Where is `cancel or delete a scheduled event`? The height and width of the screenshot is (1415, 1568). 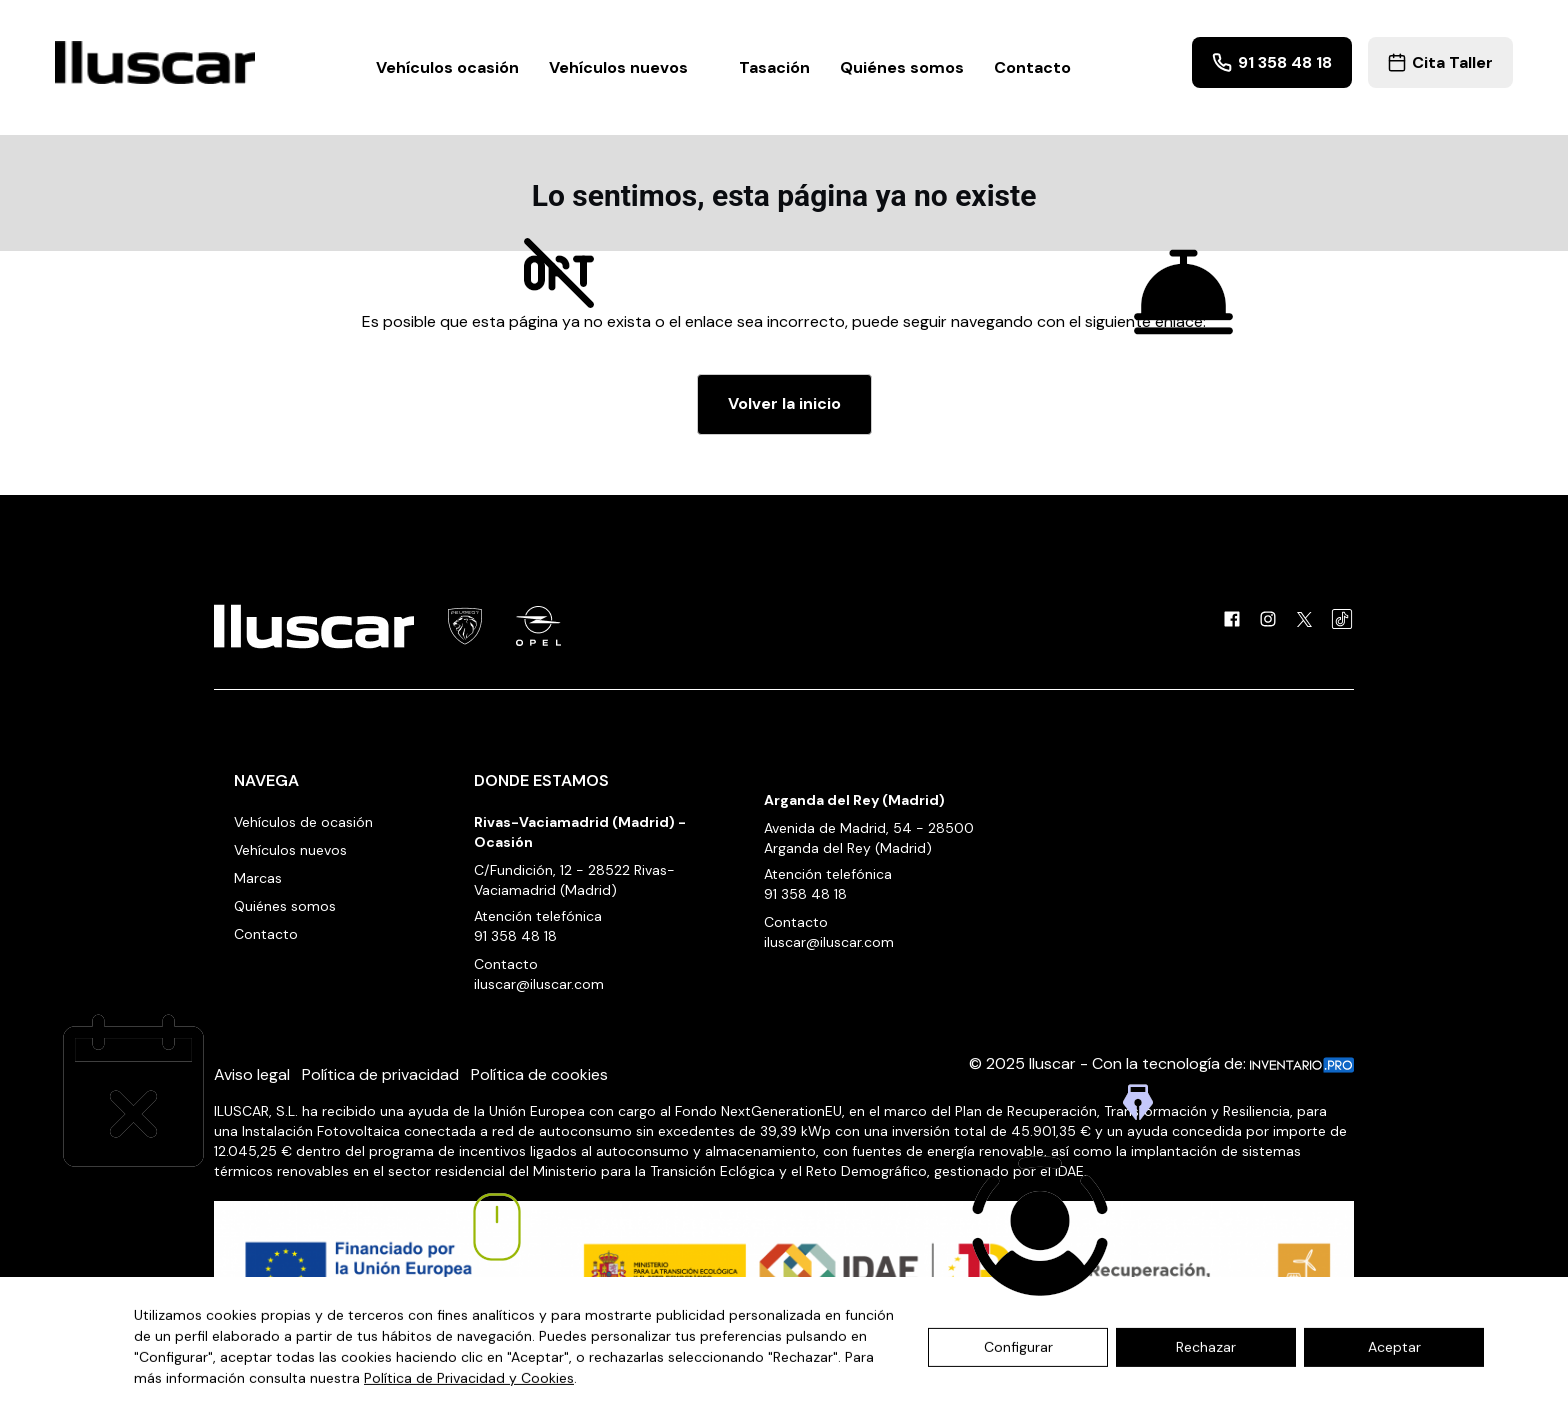 cancel or delete a scheduled event is located at coordinates (133, 1096).